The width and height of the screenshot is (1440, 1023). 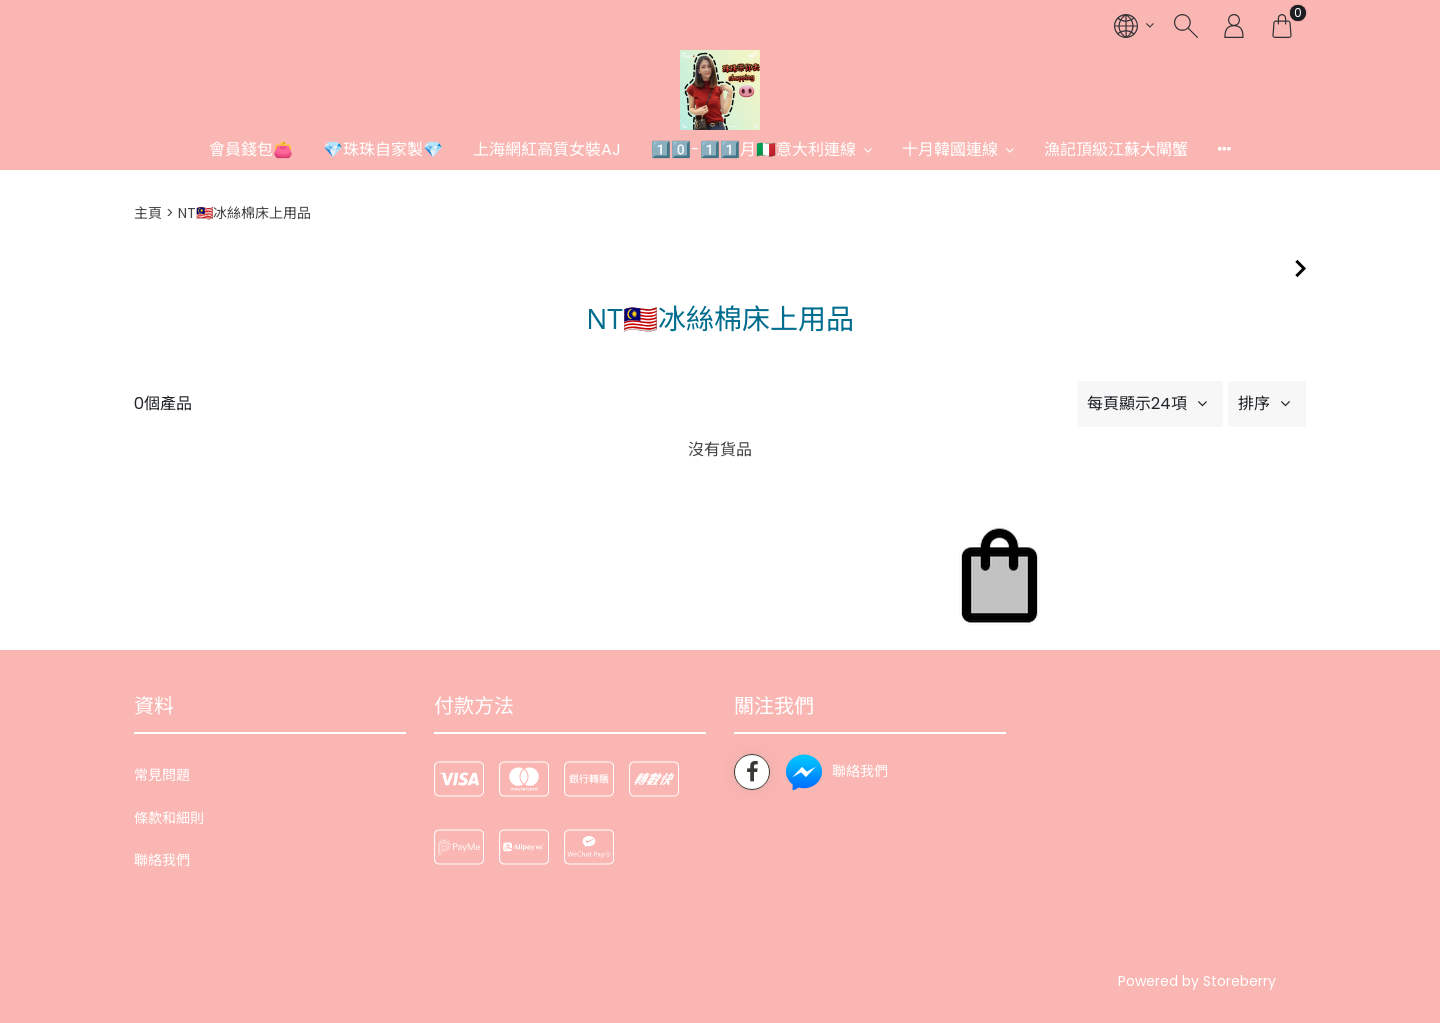 I want to click on view your shopping bag, so click(x=999, y=575).